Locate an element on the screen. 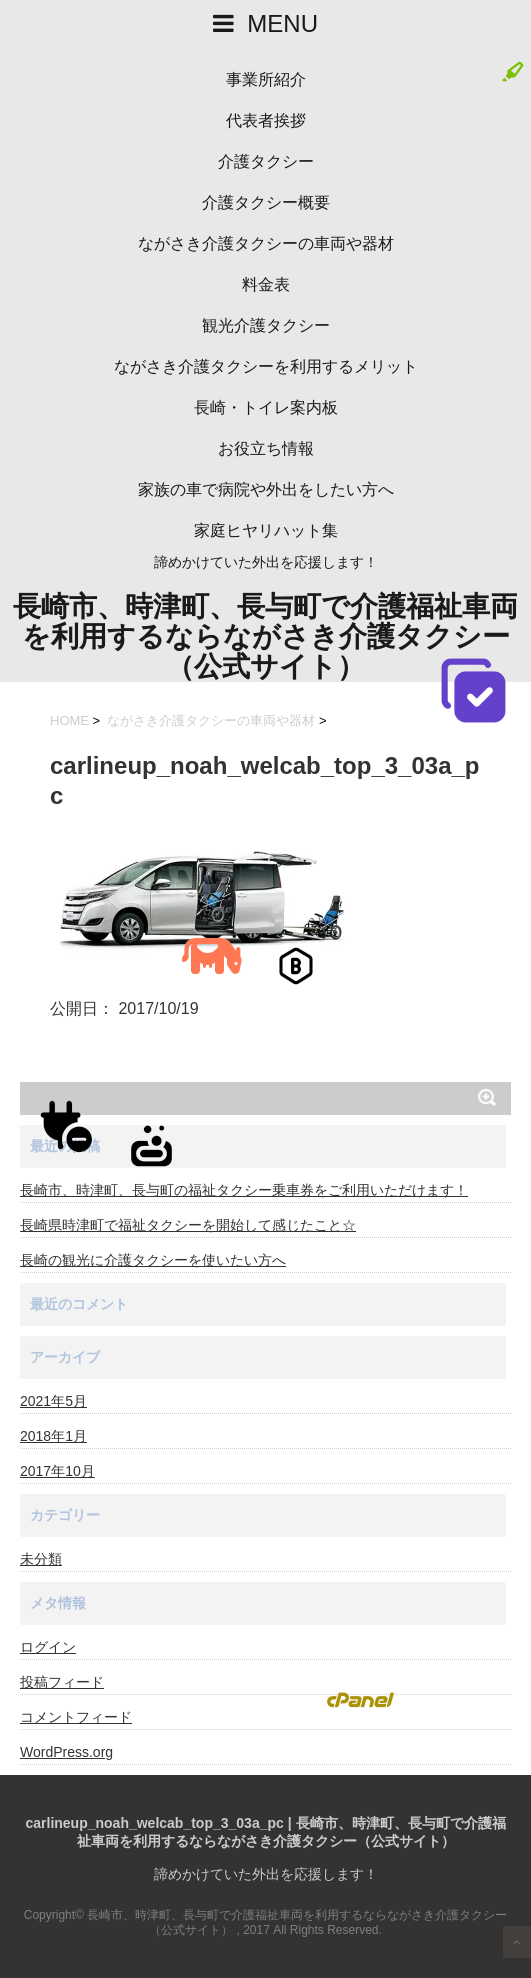 Image resolution: width=531 pixels, height=1978 pixels. content copied to clipboard successfully is located at coordinates (473, 690).